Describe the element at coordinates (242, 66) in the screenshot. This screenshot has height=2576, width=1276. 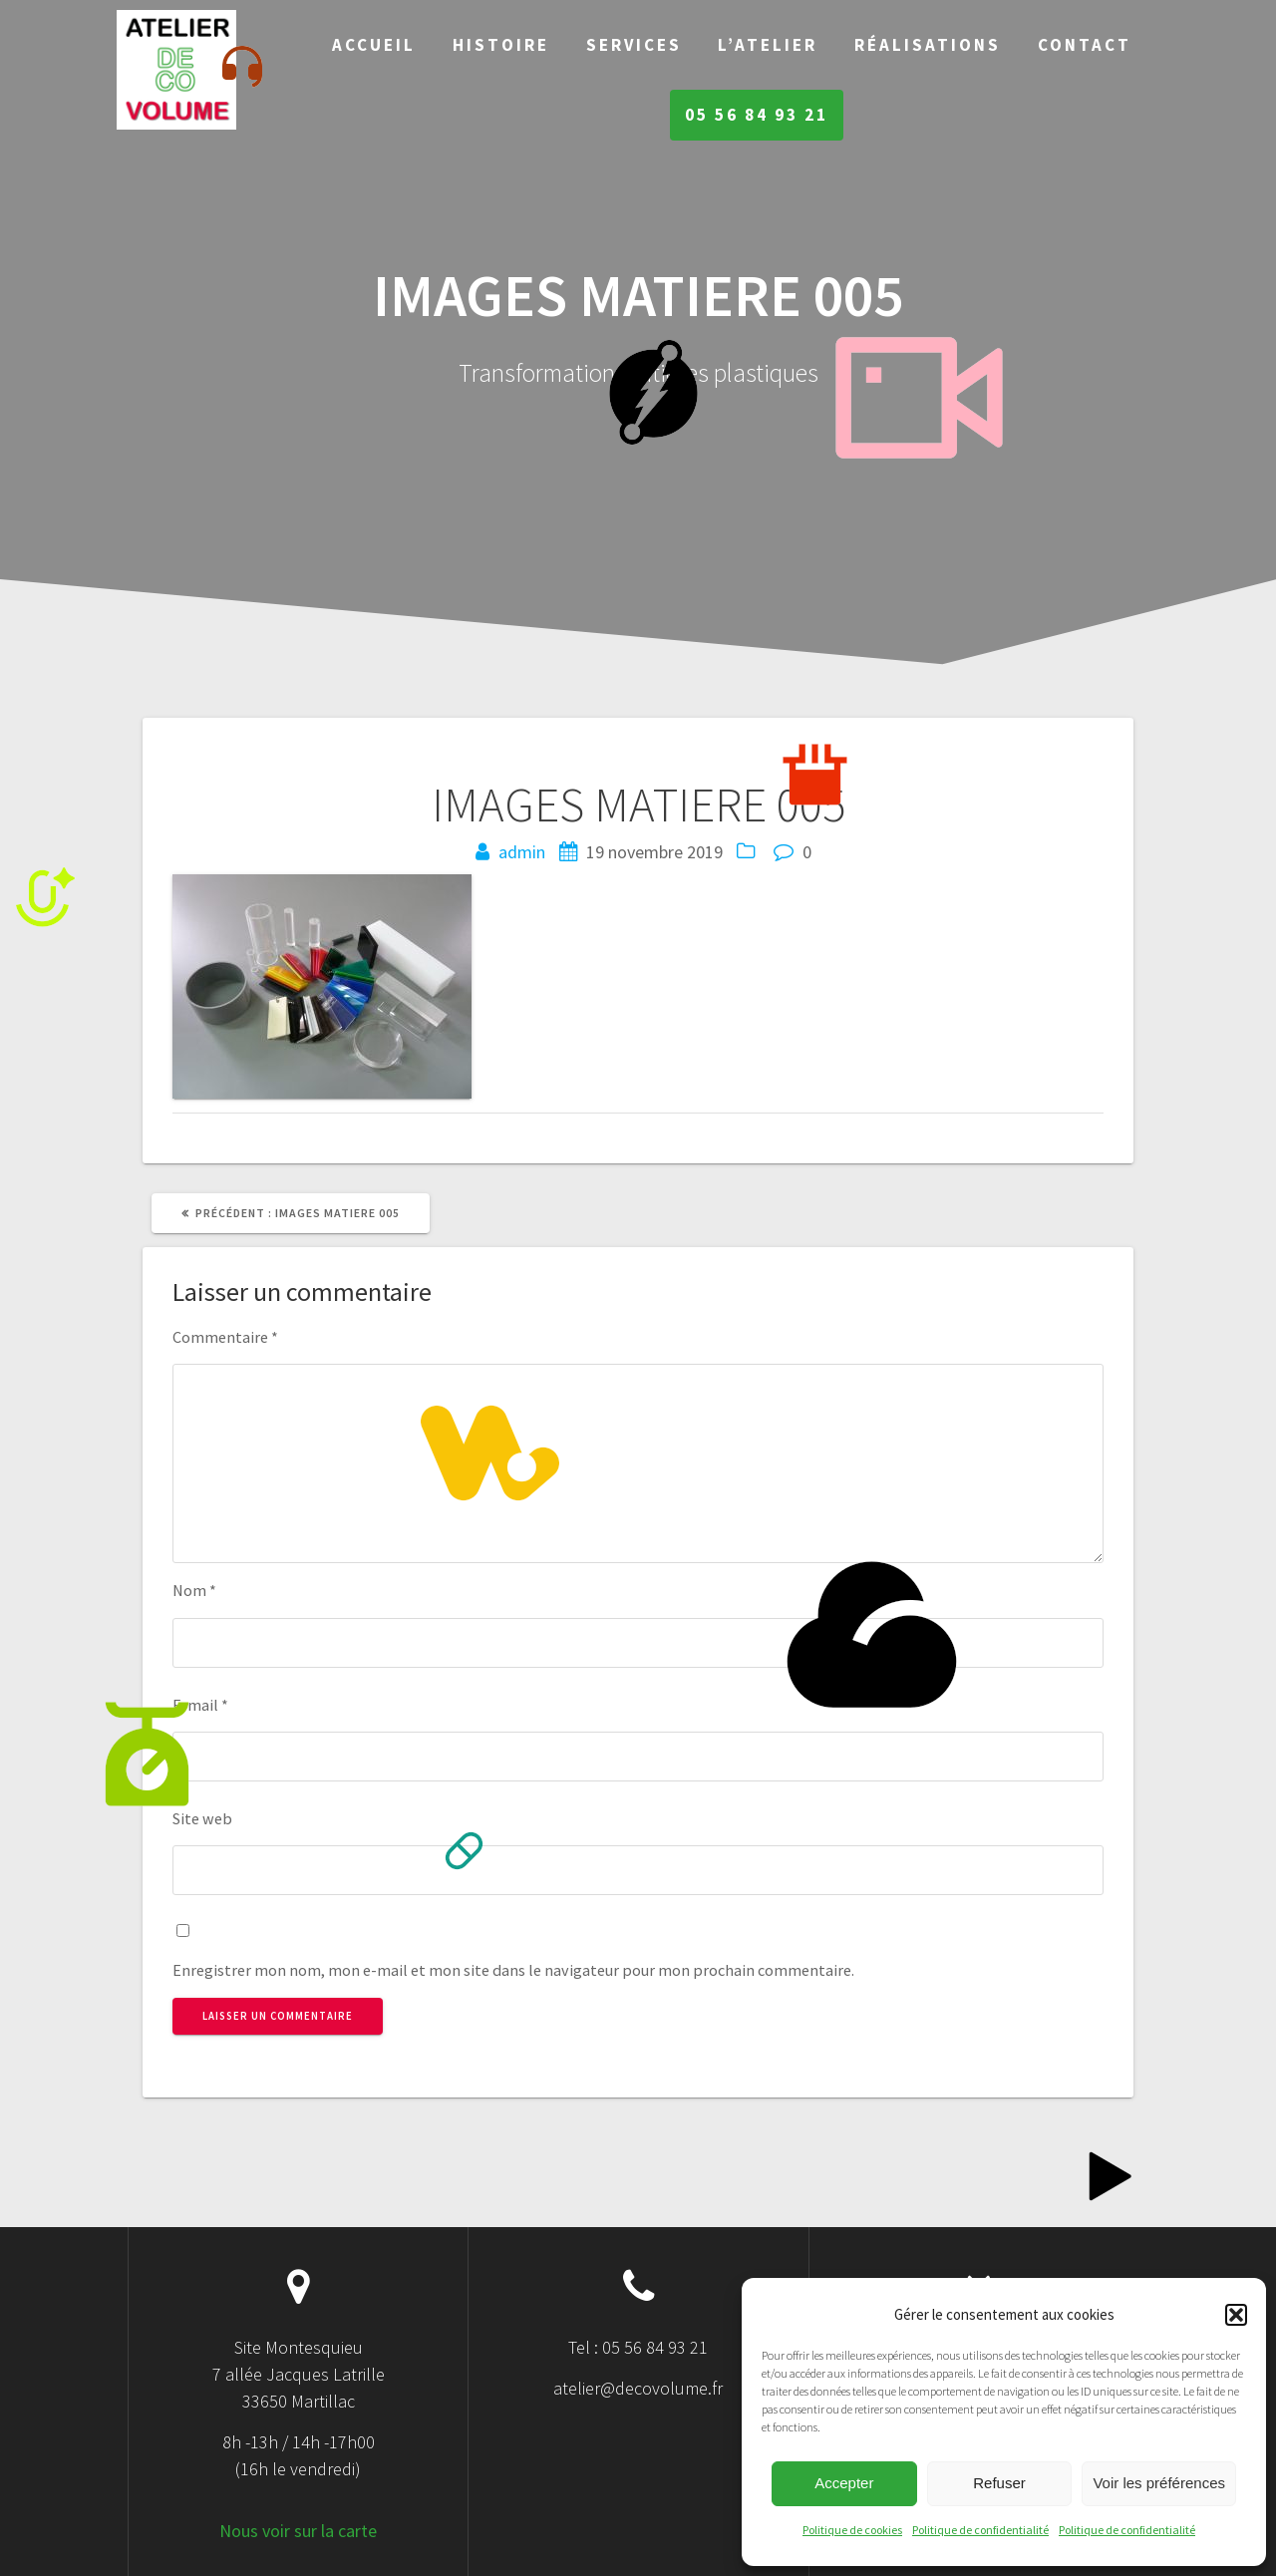
I see `contact customer support` at that location.